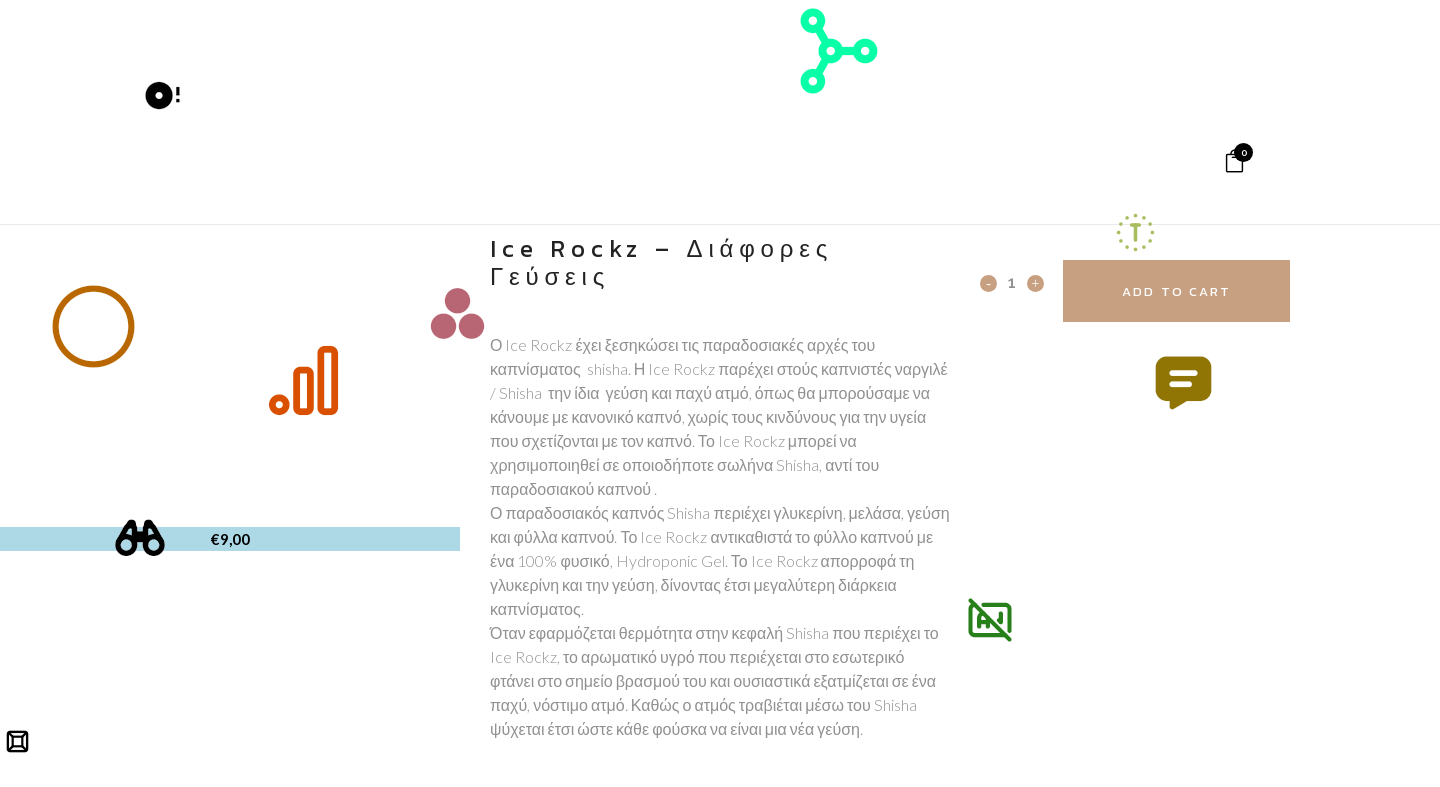  Describe the element at coordinates (140, 534) in the screenshot. I see `search or explore content` at that location.